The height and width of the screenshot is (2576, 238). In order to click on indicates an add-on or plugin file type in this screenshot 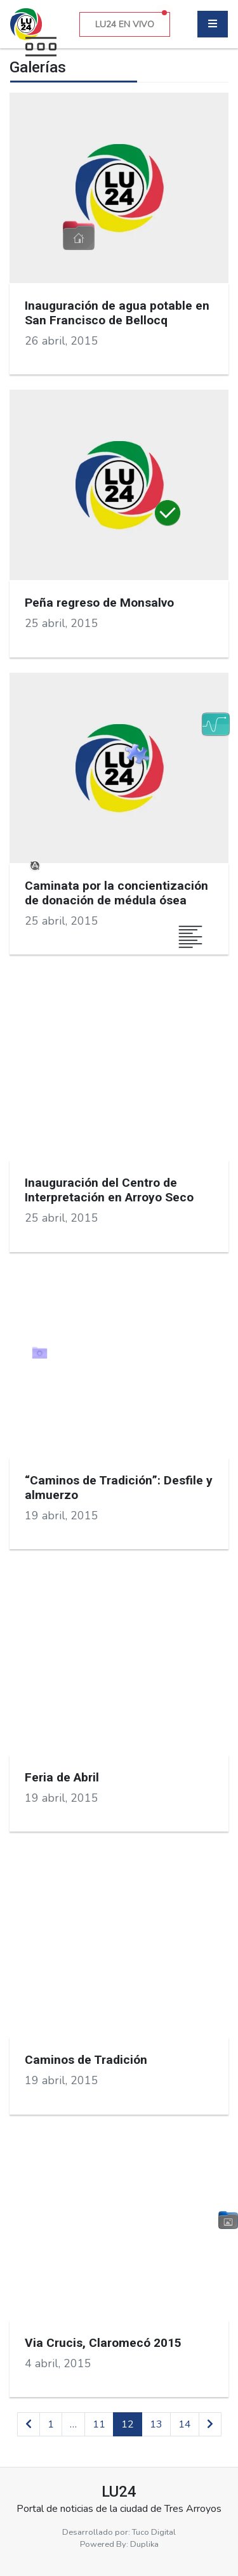, I will do `click(136, 753)`.